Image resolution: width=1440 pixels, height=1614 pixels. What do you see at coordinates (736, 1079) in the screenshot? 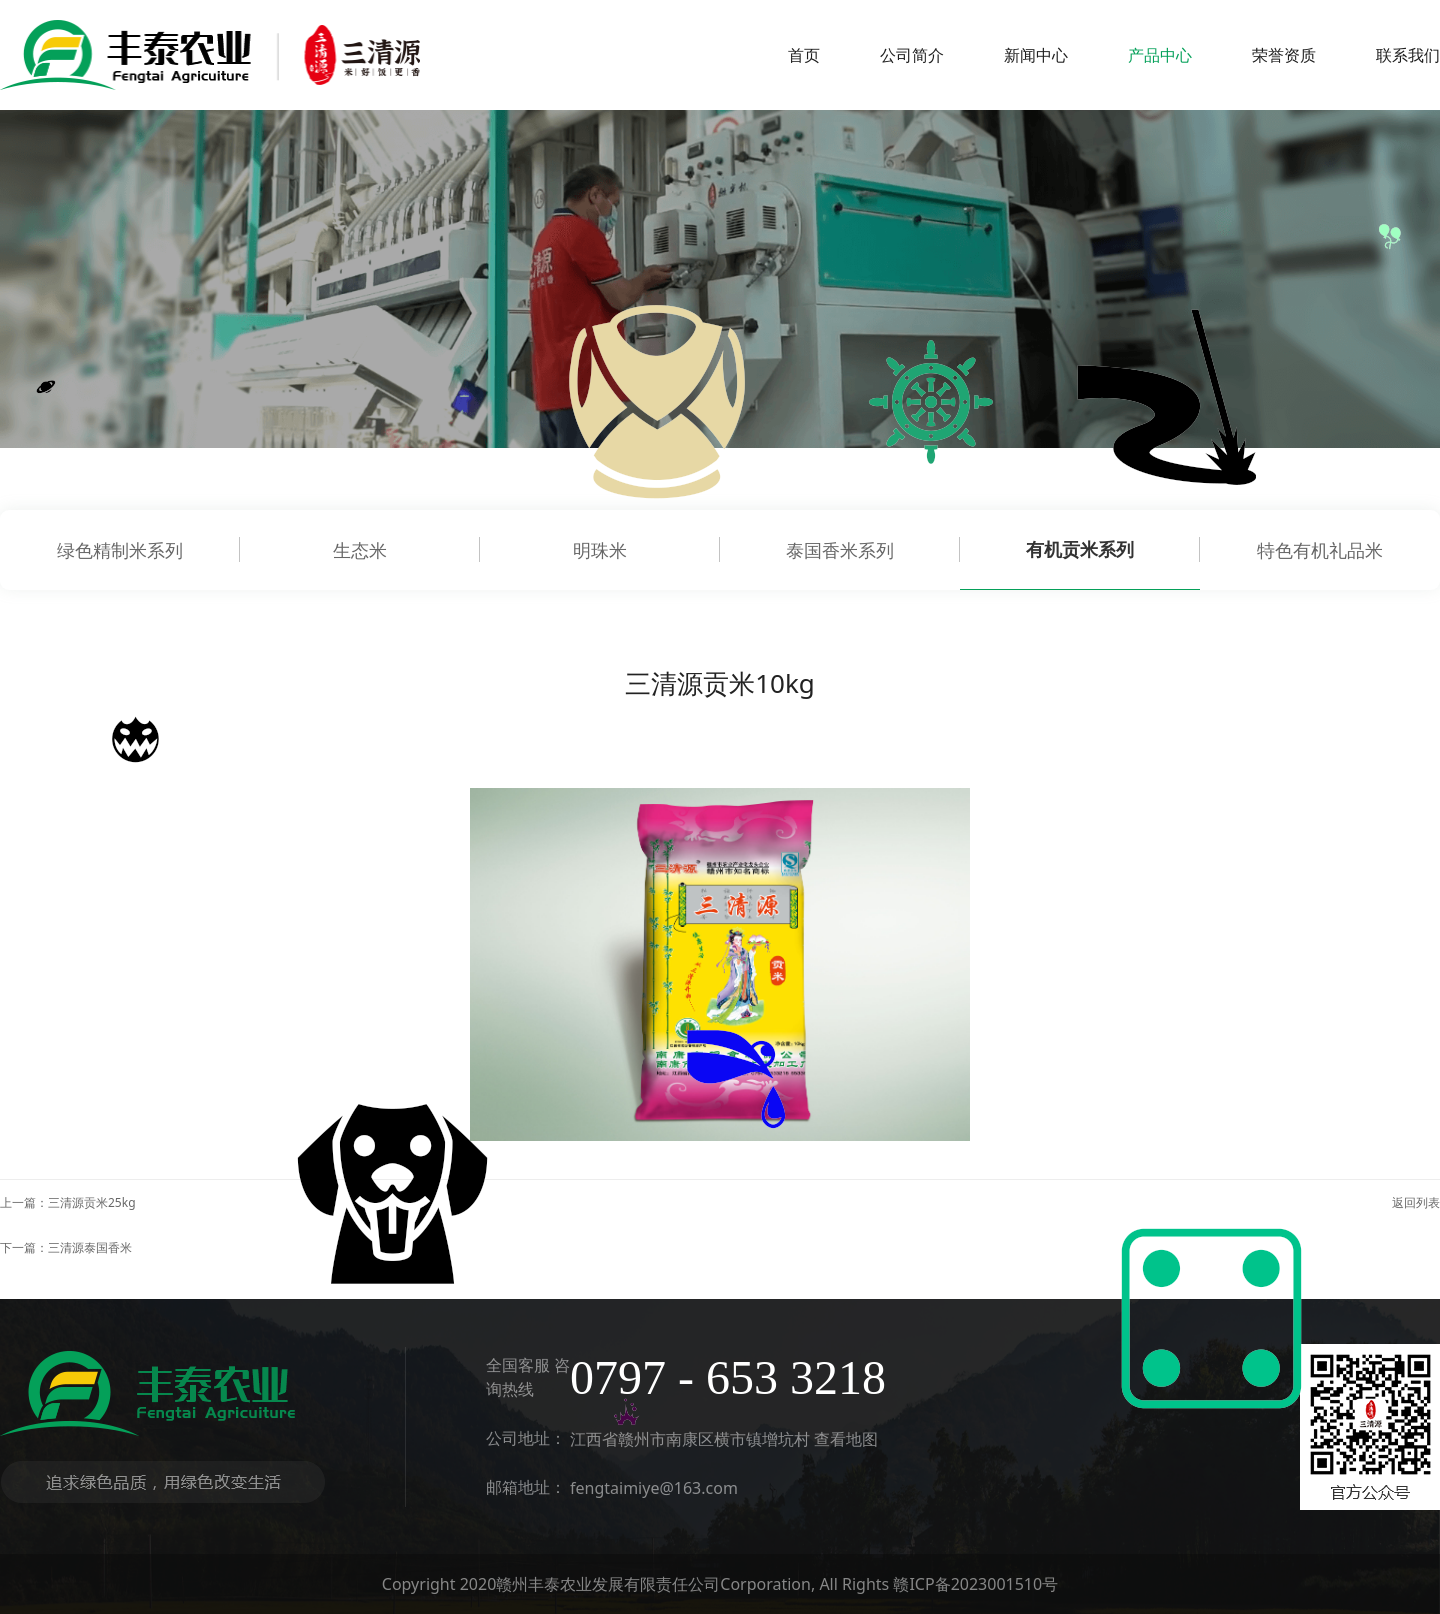
I see `indicates moisture or humidity level` at bounding box center [736, 1079].